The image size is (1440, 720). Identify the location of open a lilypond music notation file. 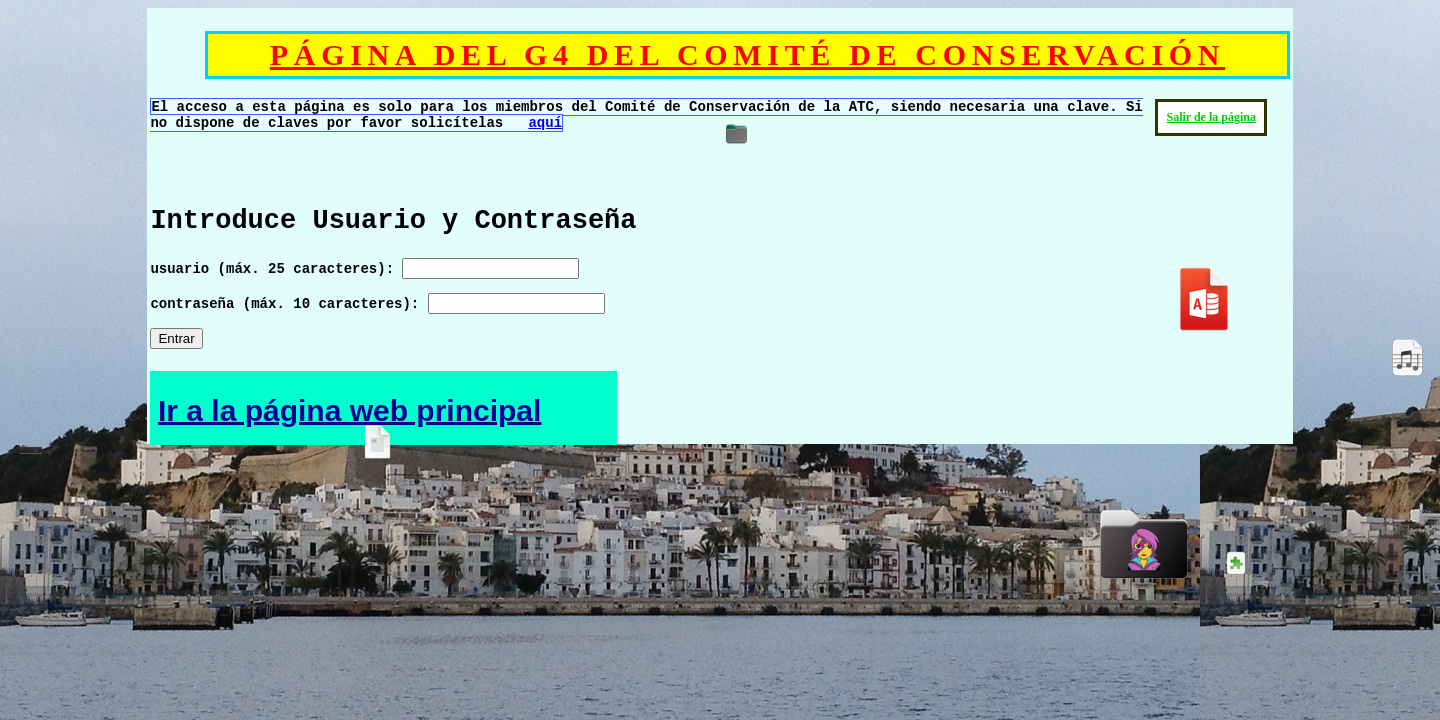
(1407, 357).